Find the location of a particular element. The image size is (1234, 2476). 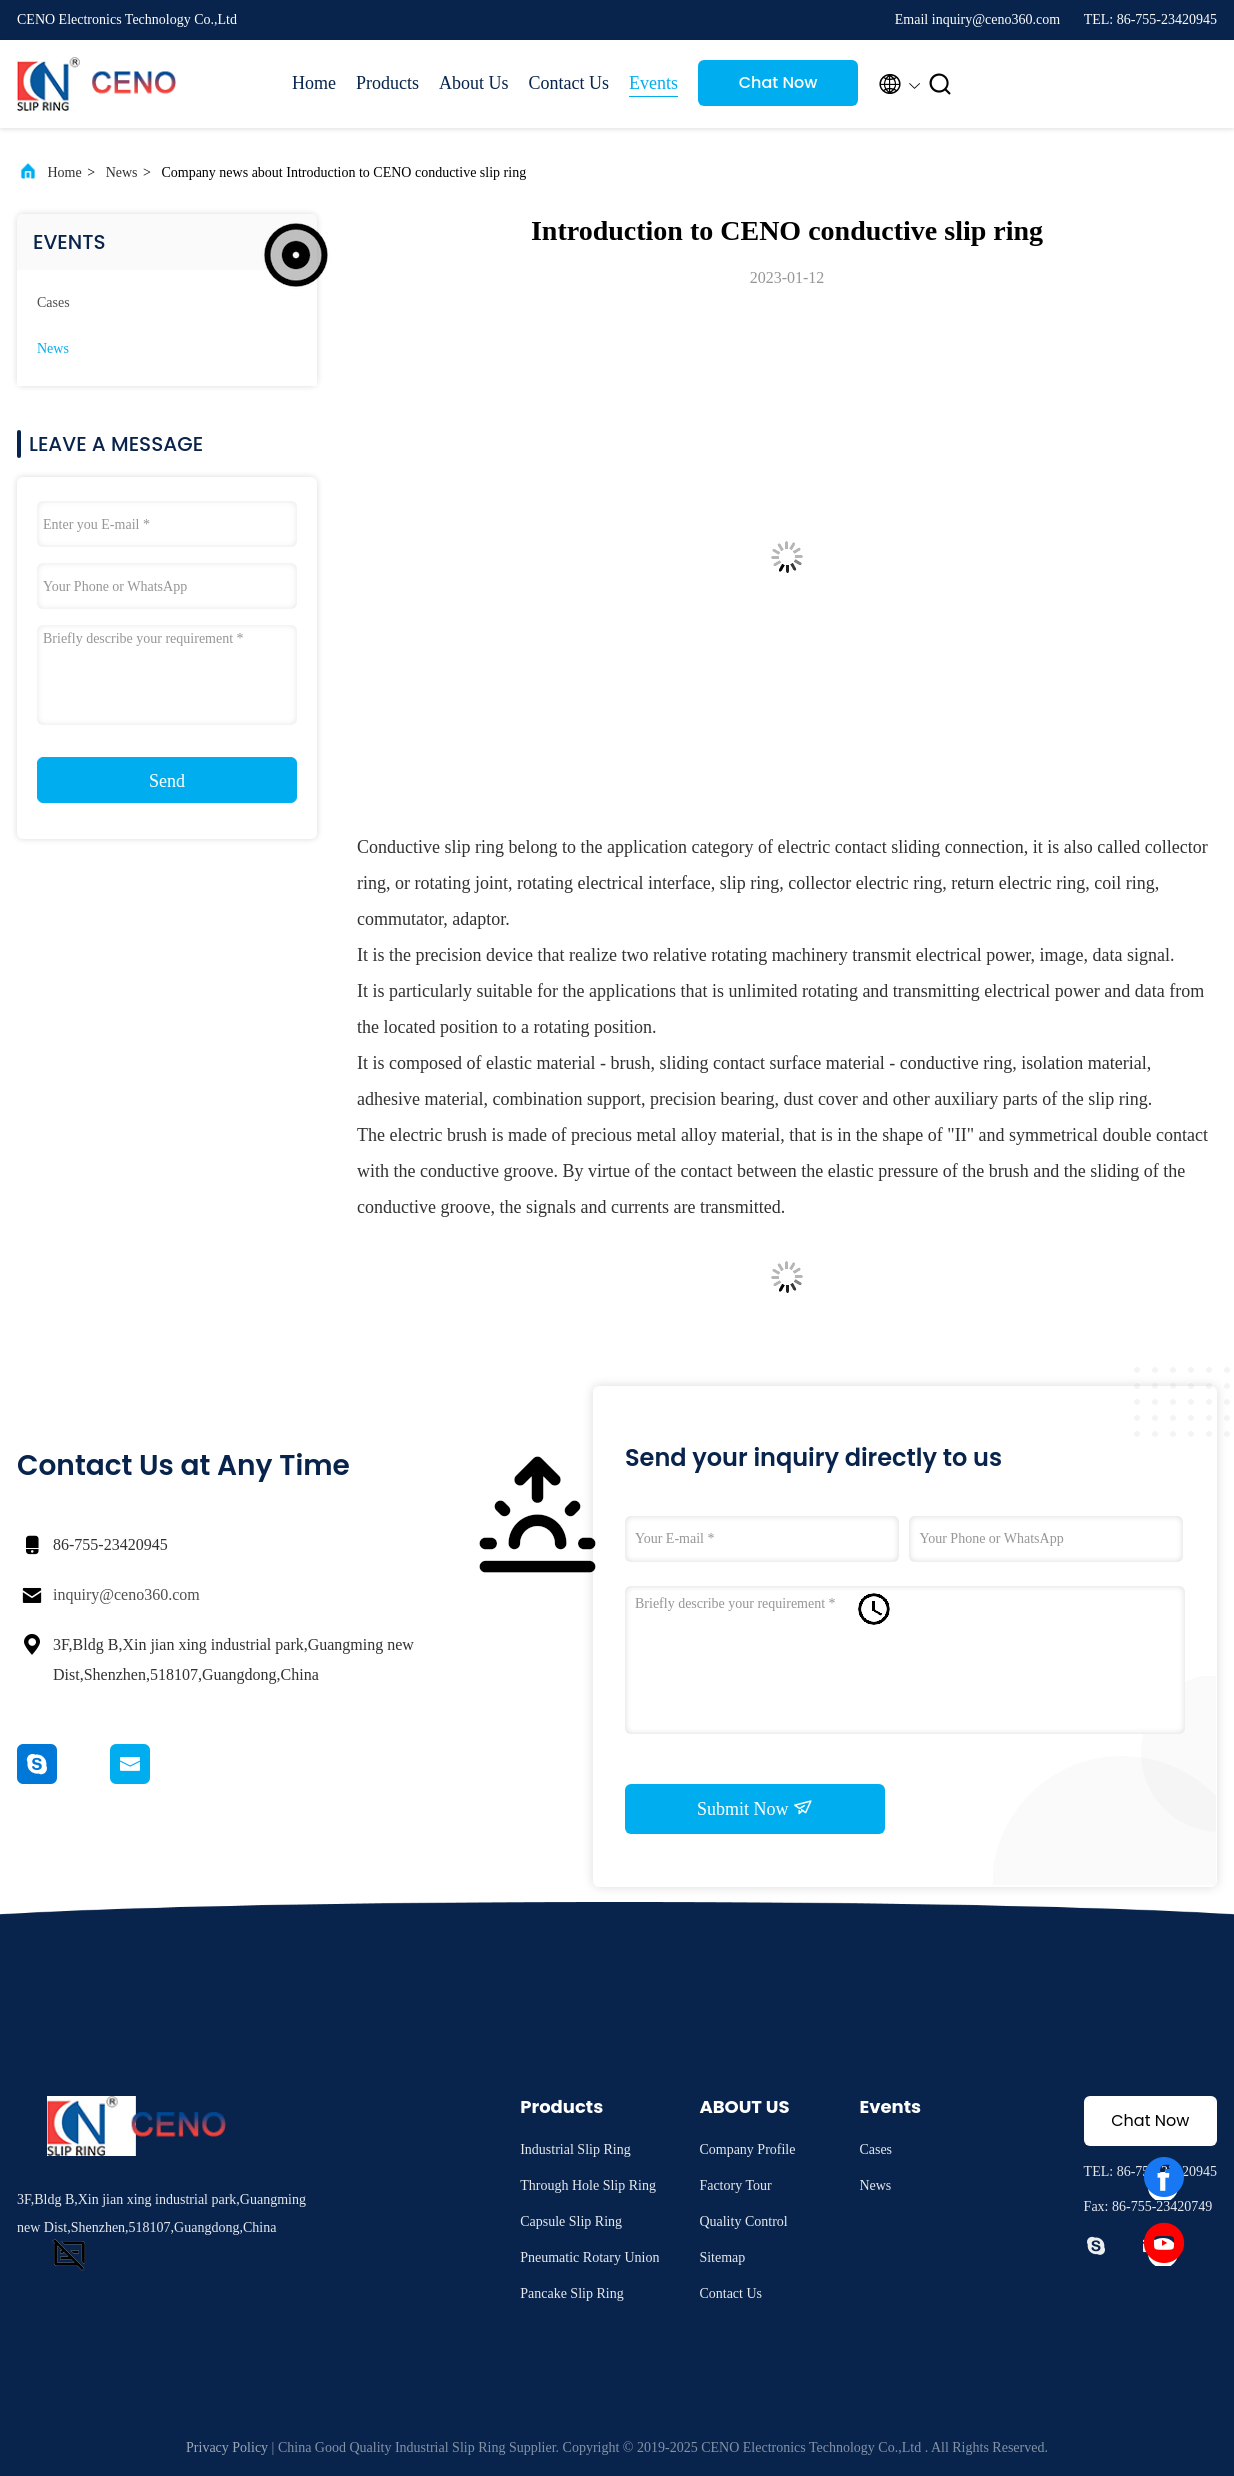

sunrise alarm or wake-up time indicator is located at coordinates (537, 1514).